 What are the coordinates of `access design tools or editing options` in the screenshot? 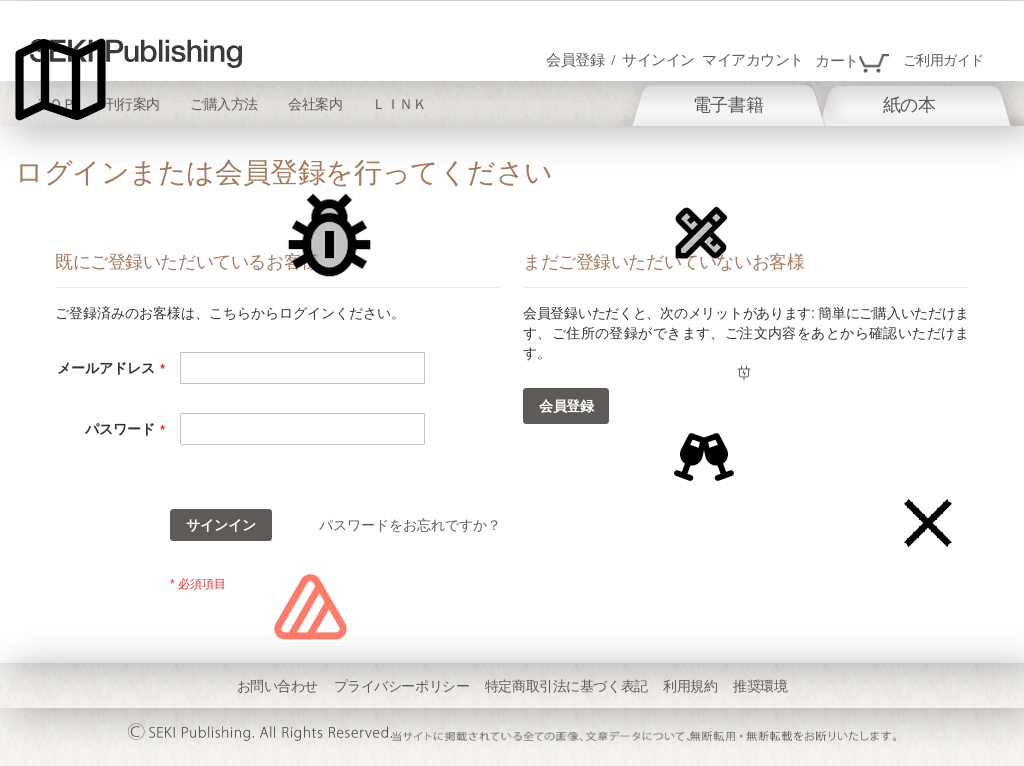 It's located at (701, 233).